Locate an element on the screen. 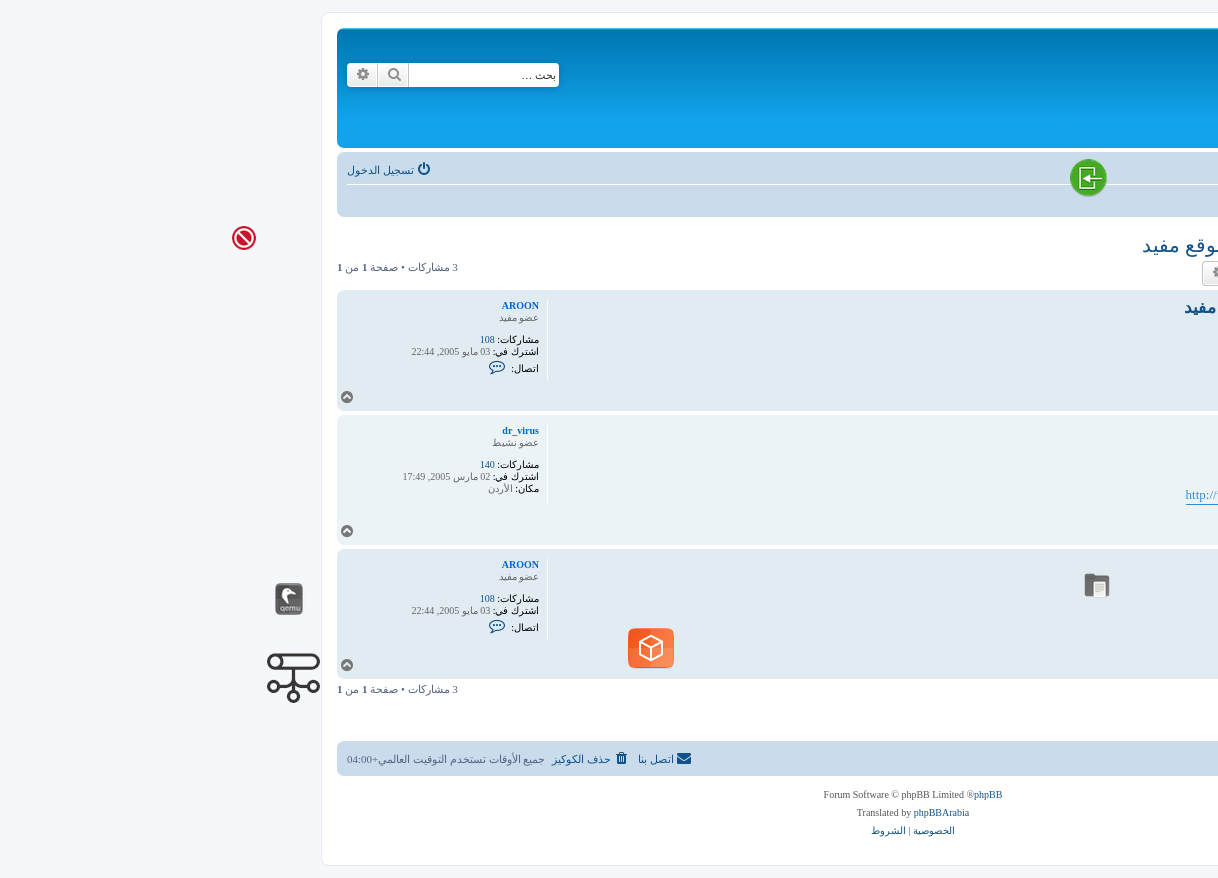 The image size is (1218, 878). qemu virtual disk image file is located at coordinates (289, 599).